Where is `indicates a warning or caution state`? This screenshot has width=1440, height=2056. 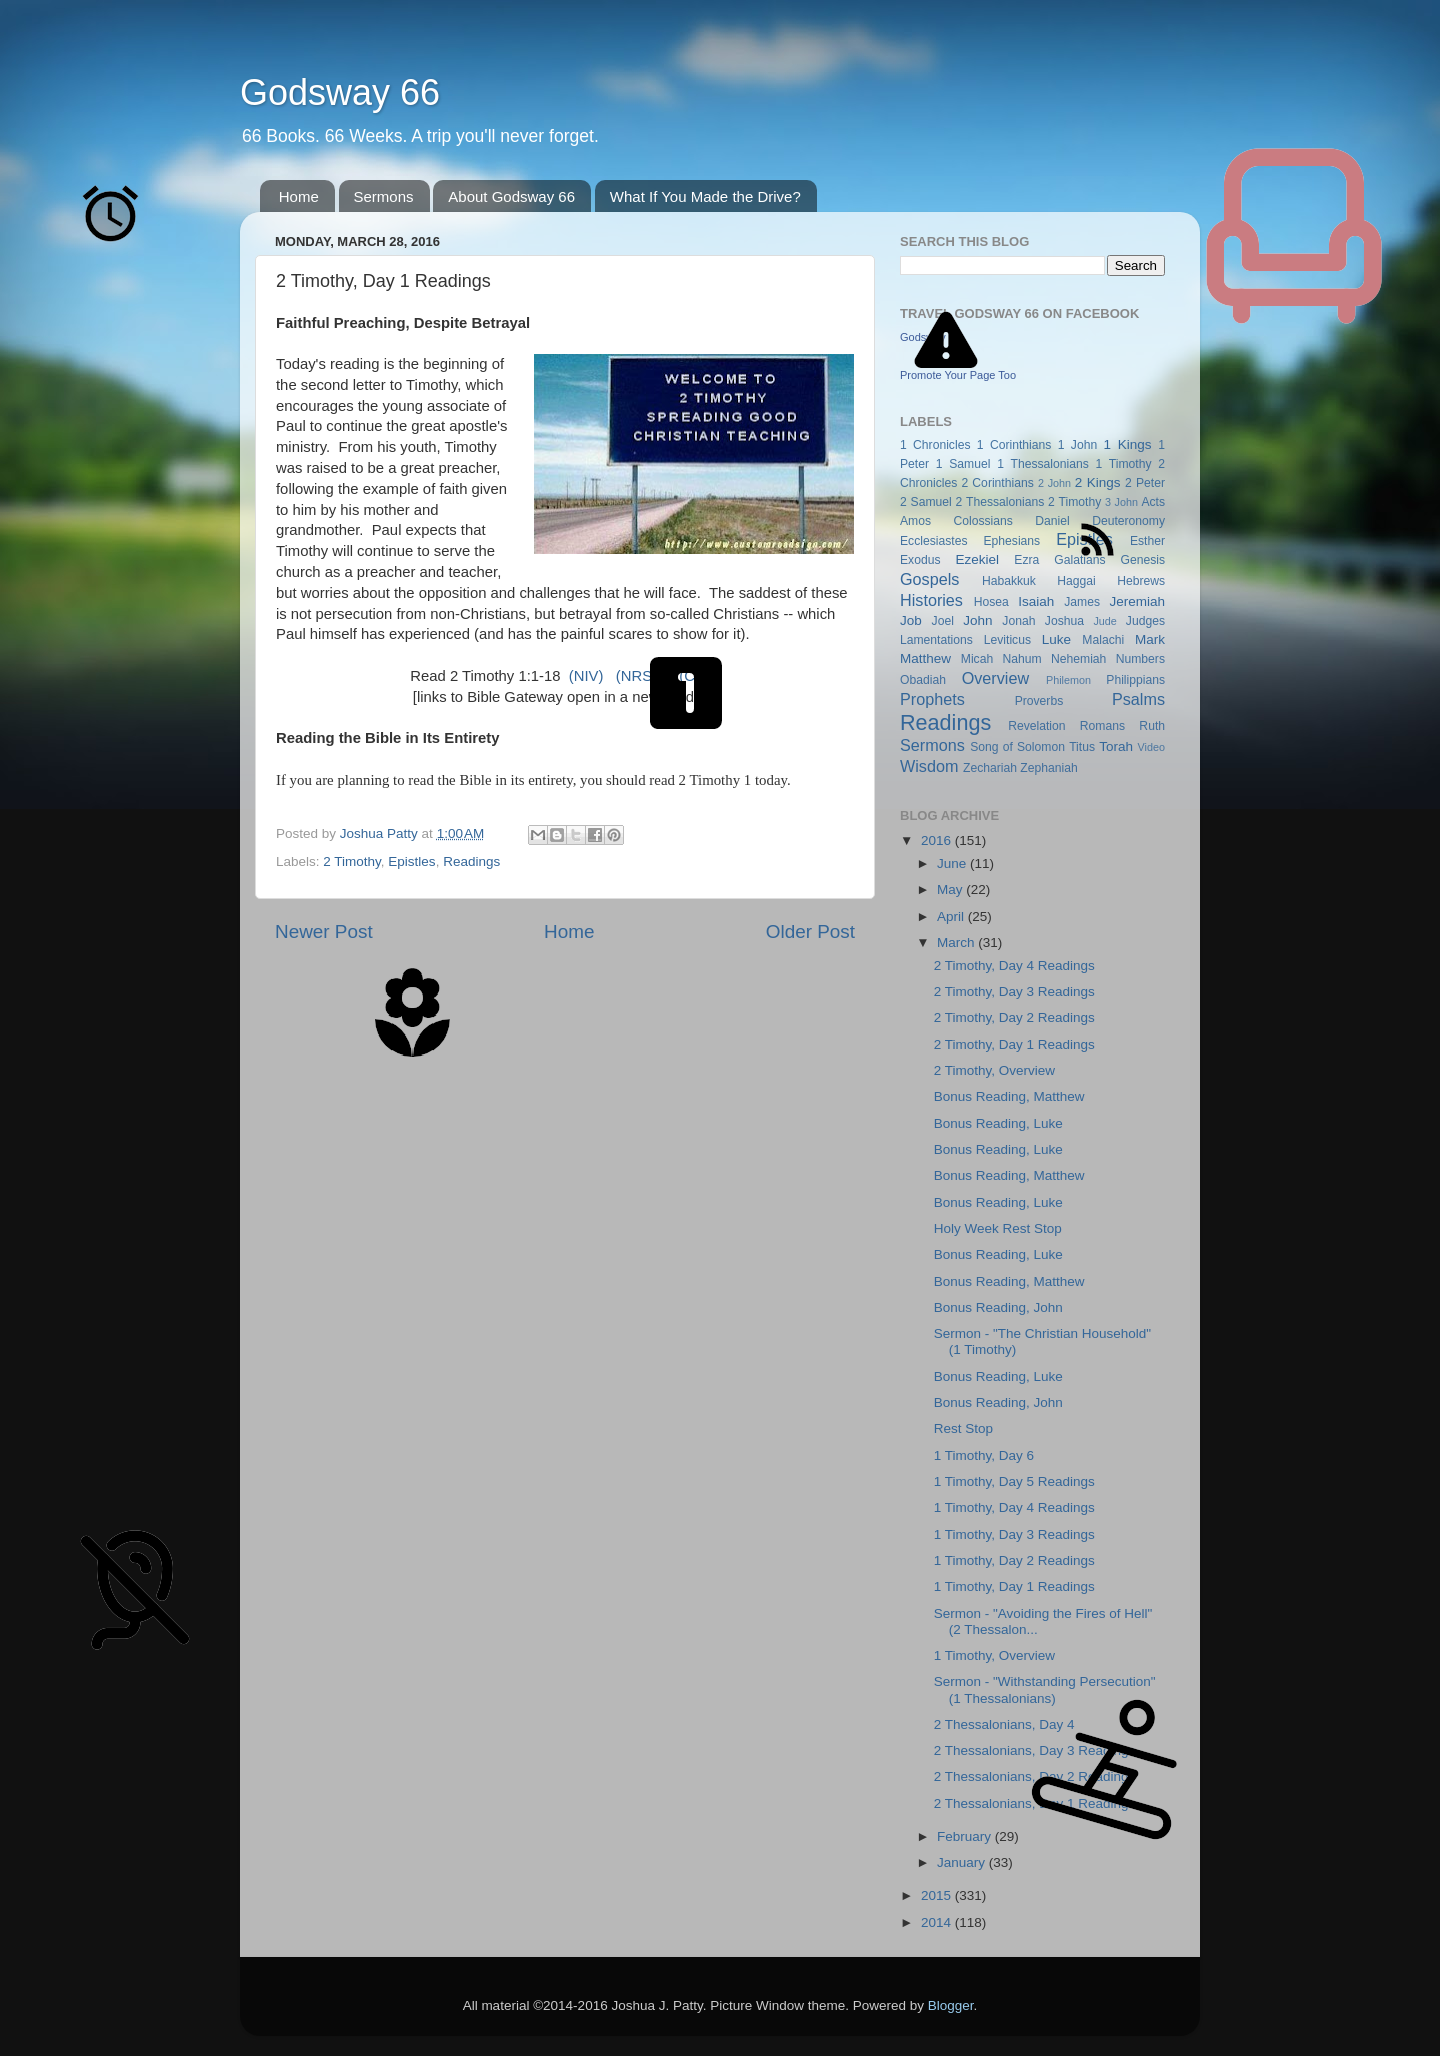 indicates a warning or caution state is located at coordinates (946, 341).